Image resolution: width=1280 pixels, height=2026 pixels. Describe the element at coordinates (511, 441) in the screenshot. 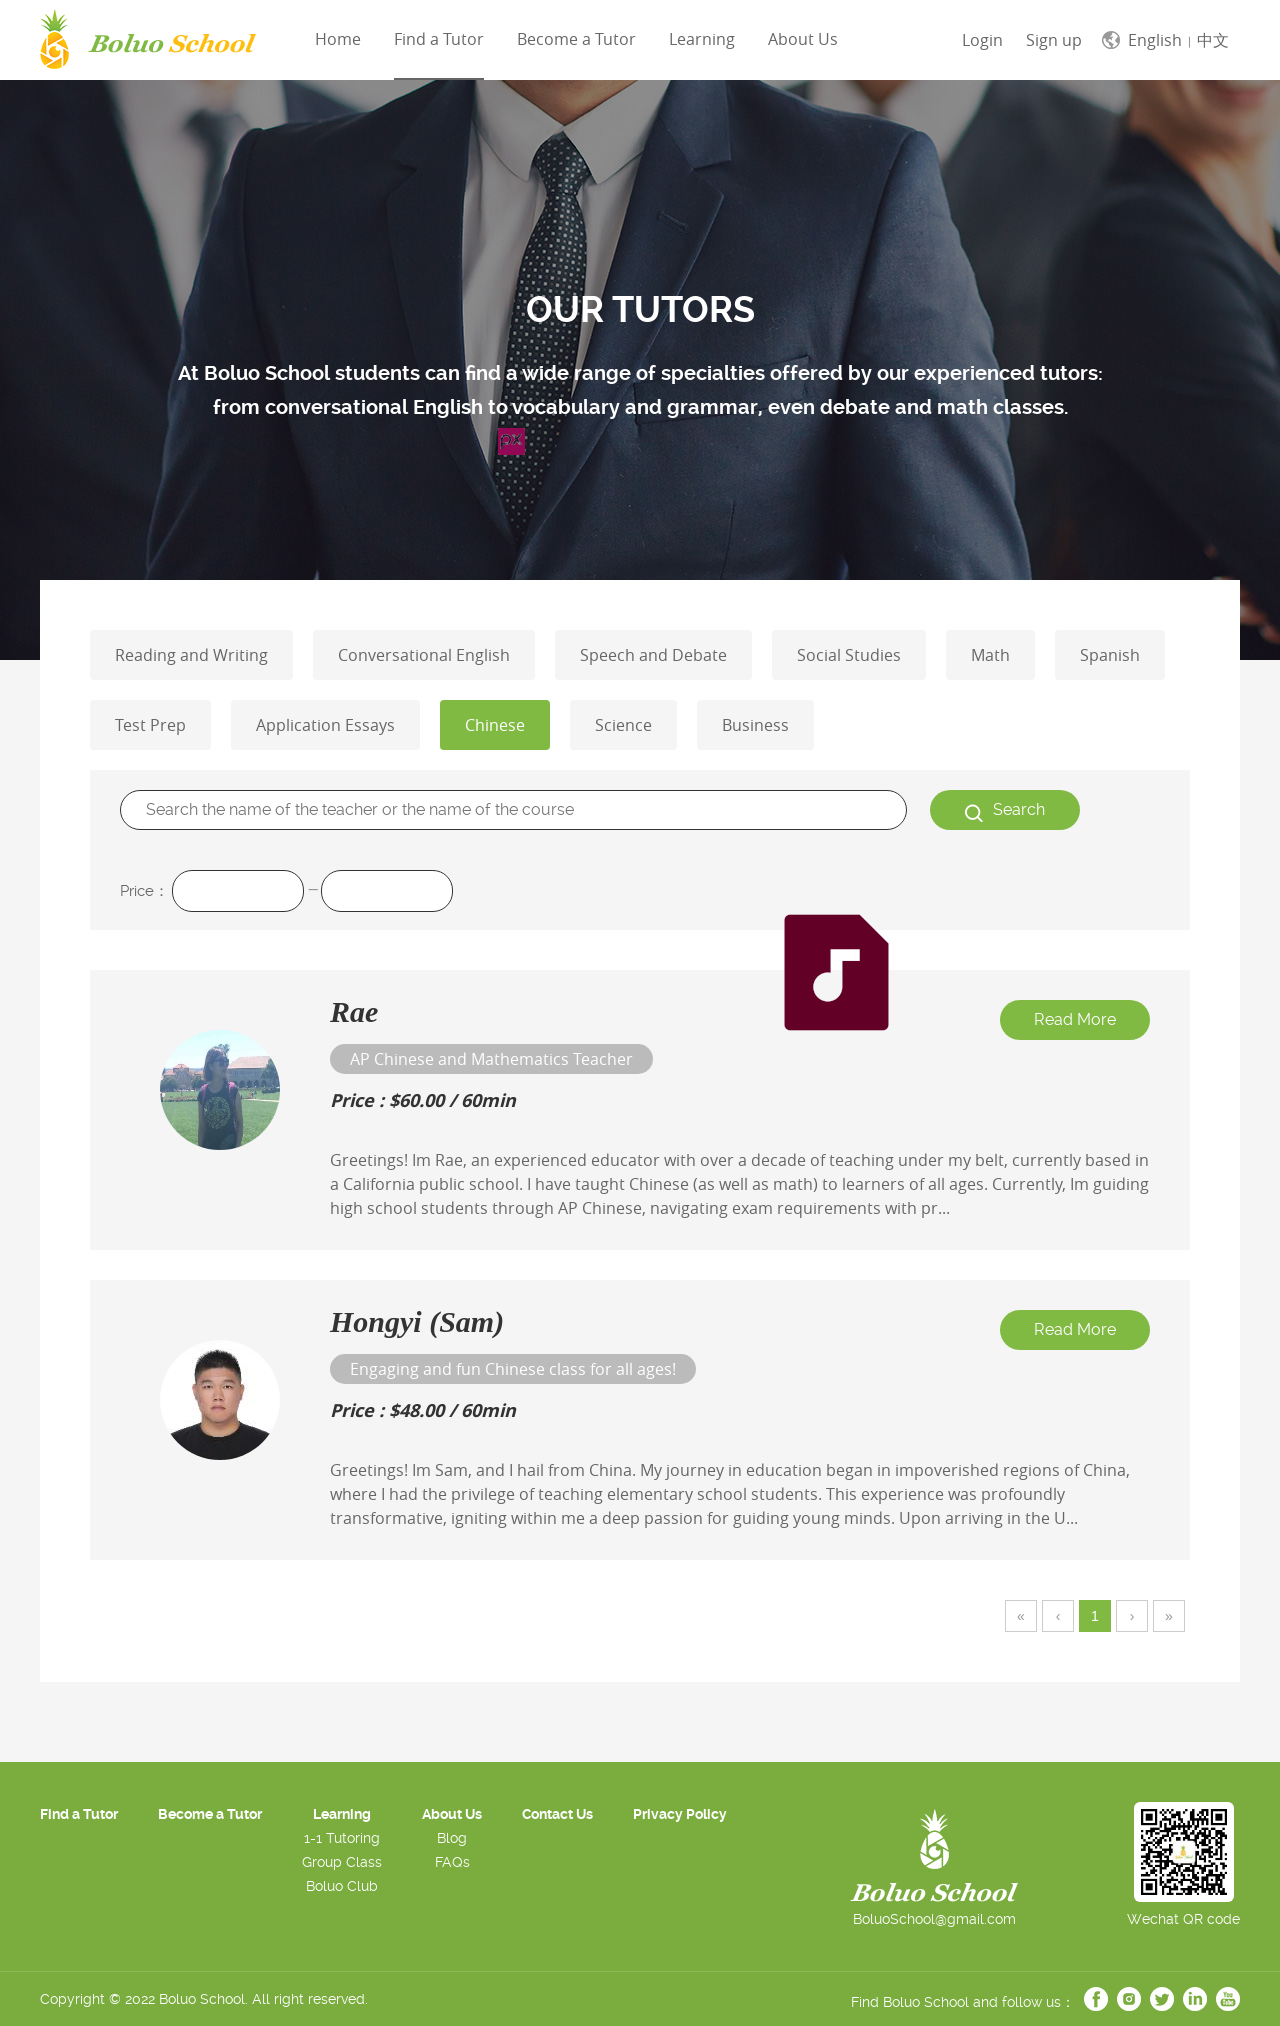

I see `open pixabay website or app` at that location.